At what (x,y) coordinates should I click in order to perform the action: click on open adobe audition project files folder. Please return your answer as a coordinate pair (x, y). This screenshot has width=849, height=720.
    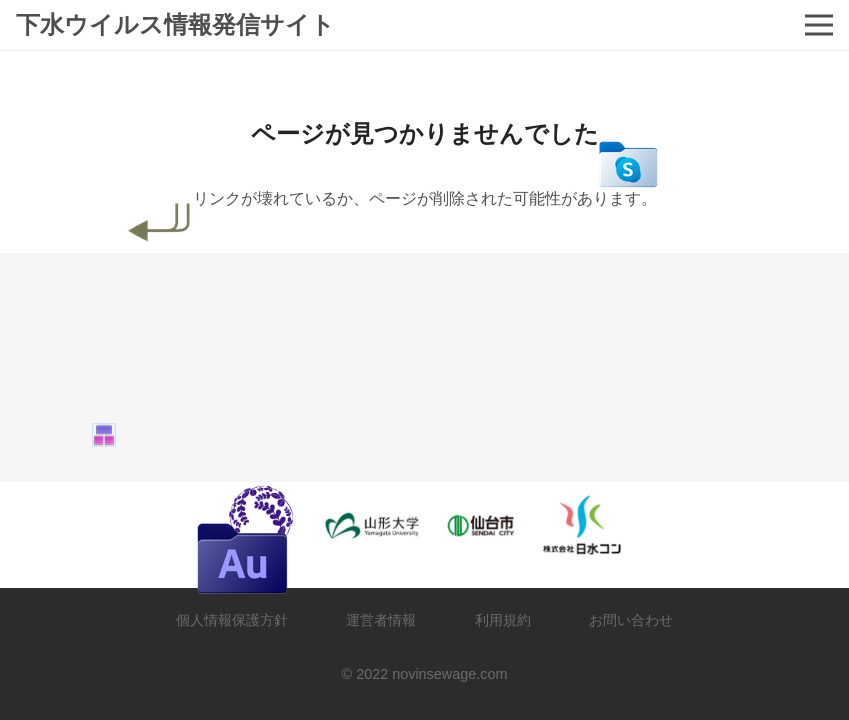
    Looking at the image, I should click on (242, 561).